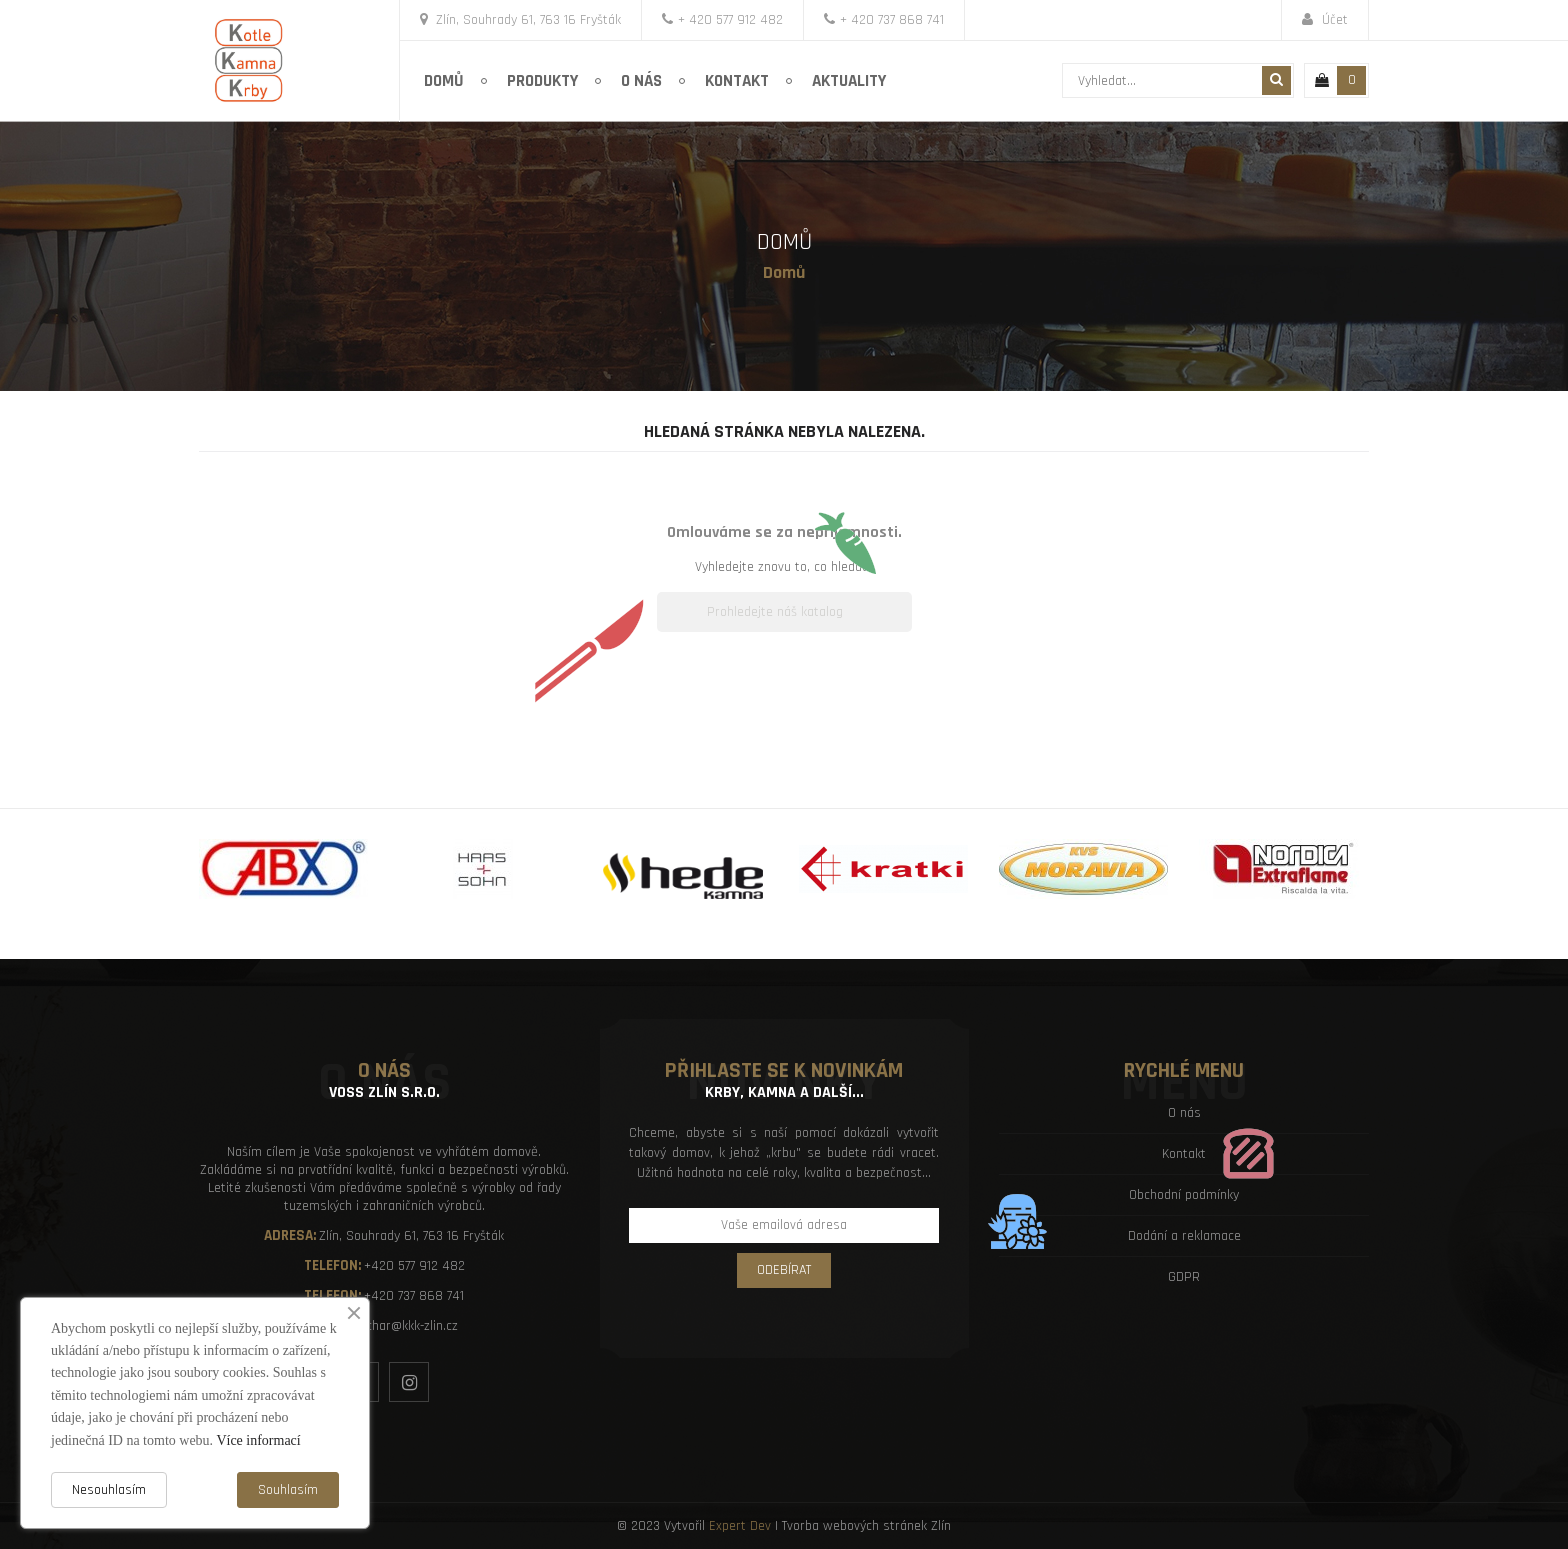  Describe the element at coordinates (1248, 1153) in the screenshot. I see `toast or burn food item in a cooking game` at that location.